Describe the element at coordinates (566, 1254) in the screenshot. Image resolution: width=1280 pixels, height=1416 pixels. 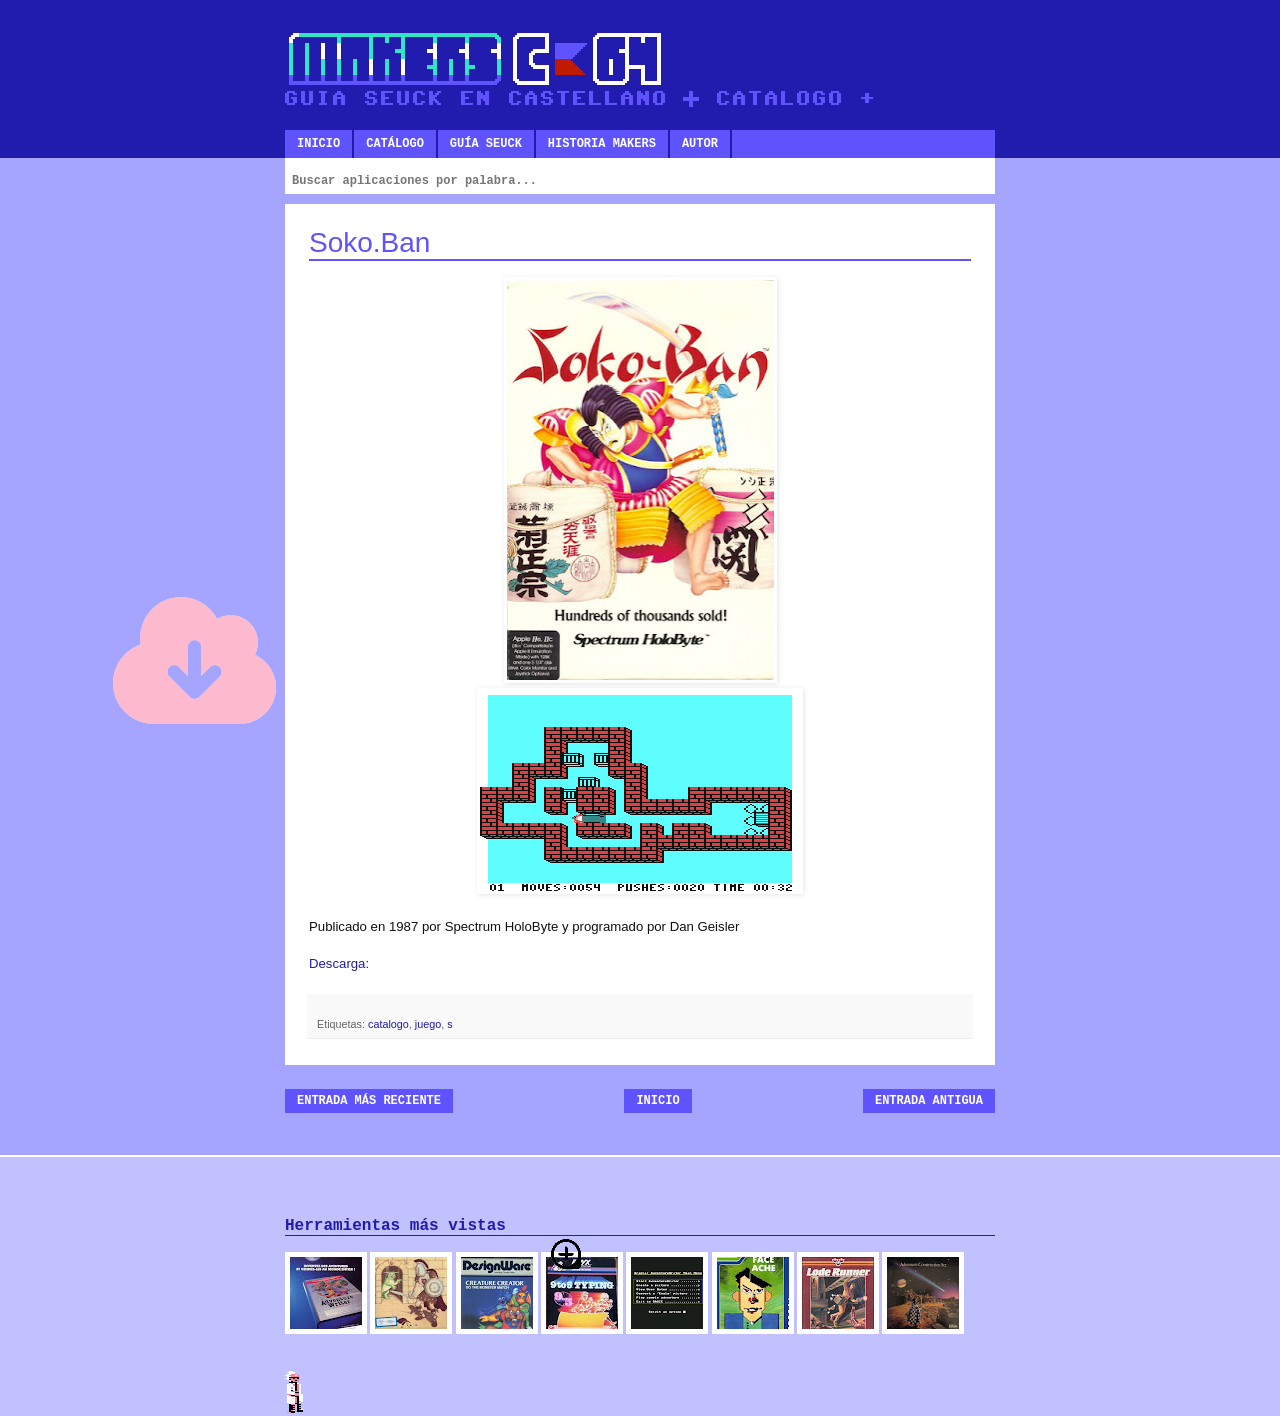
I see `zoom in on image or content` at that location.